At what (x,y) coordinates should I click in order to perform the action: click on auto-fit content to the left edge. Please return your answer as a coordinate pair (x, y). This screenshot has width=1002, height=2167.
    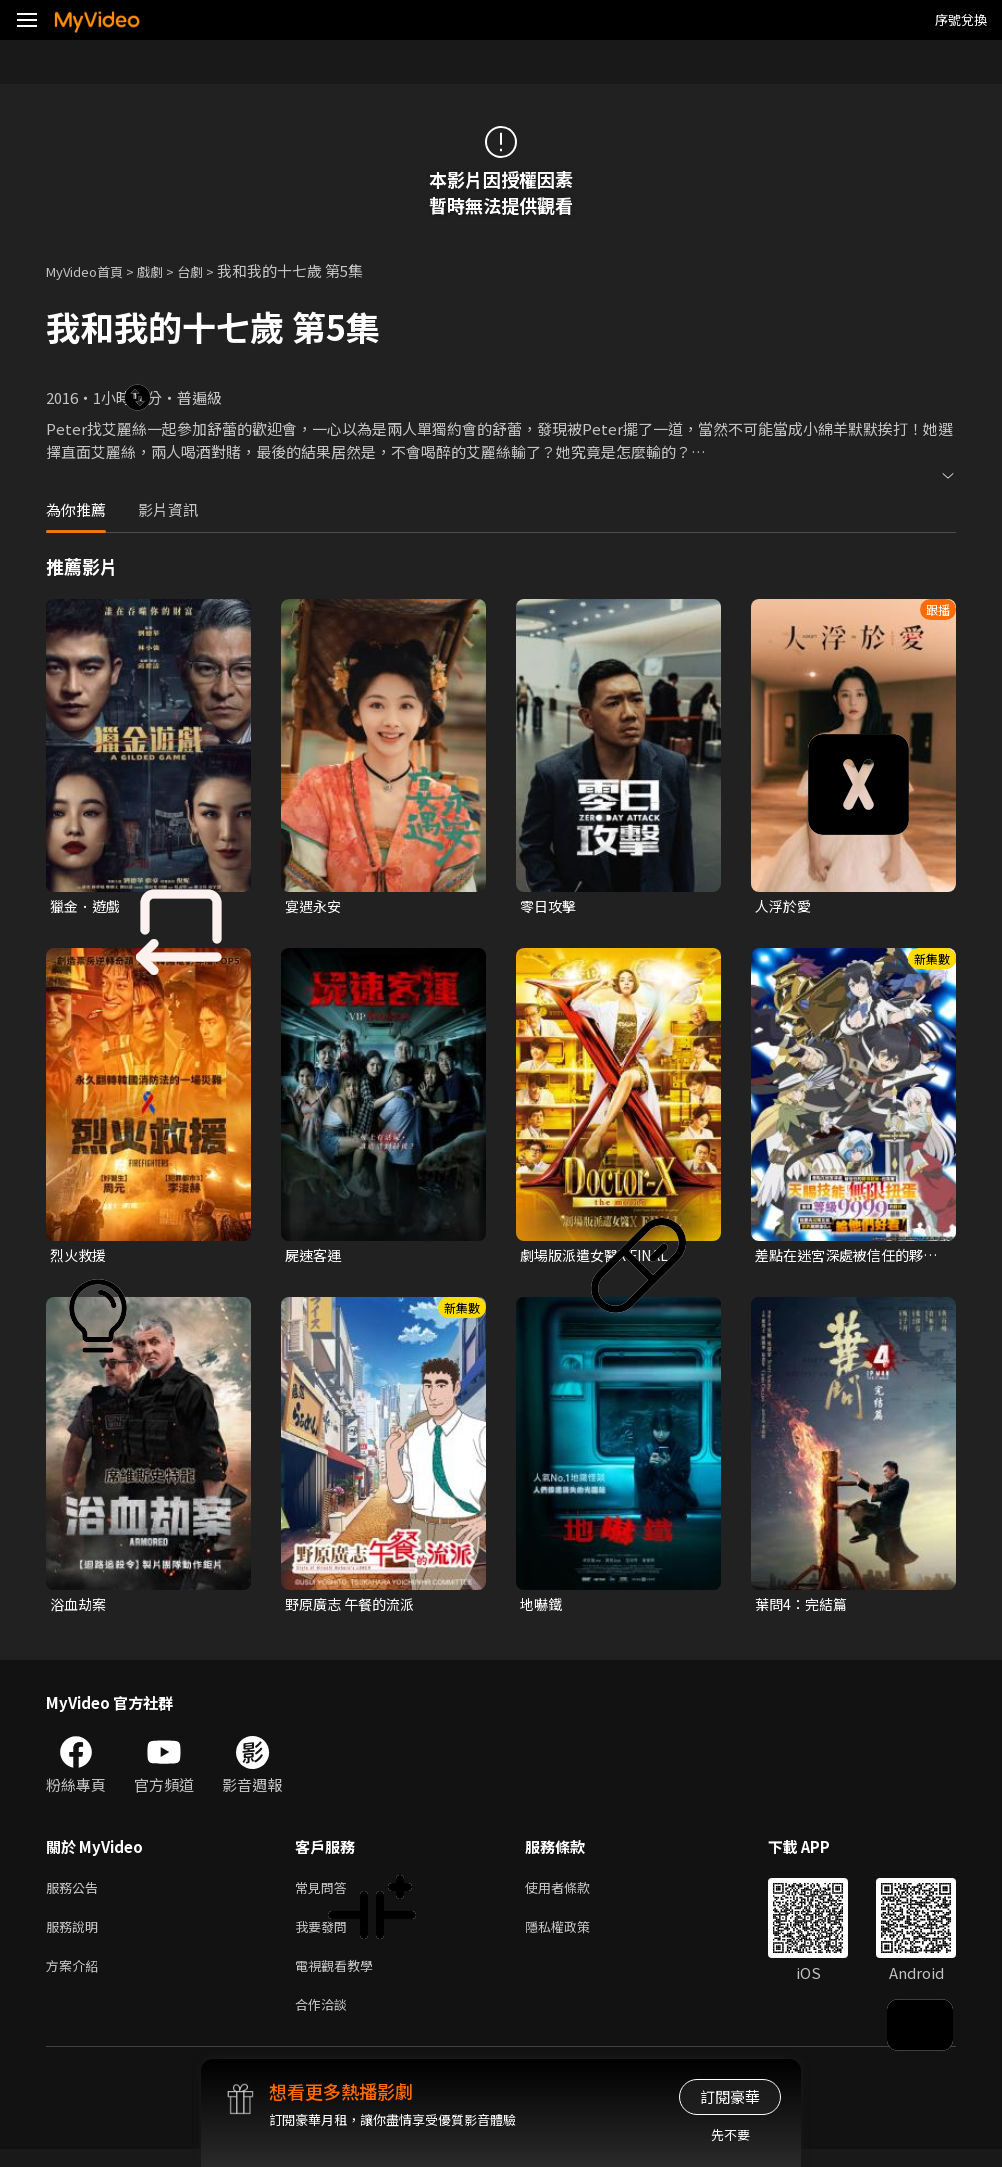
    Looking at the image, I should click on (181, 930).